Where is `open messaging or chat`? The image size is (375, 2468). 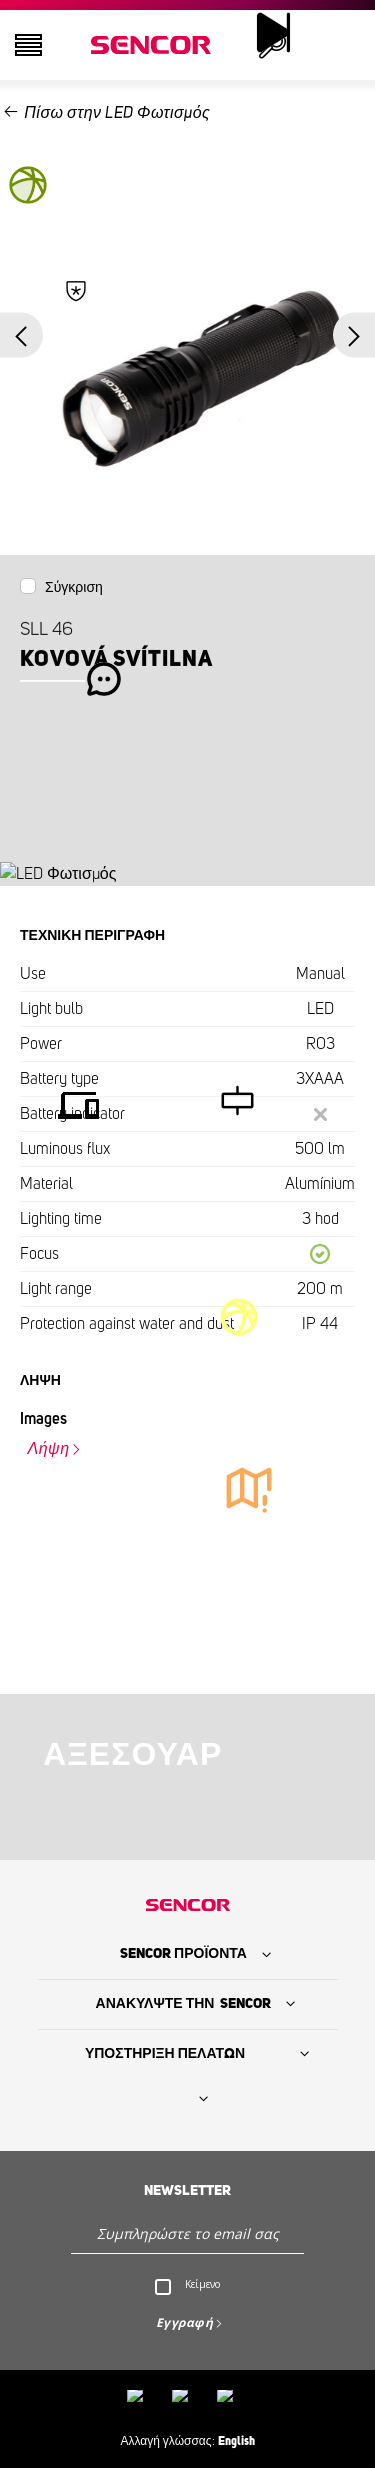 open messaging or chat is located at coordinates (104, 679).